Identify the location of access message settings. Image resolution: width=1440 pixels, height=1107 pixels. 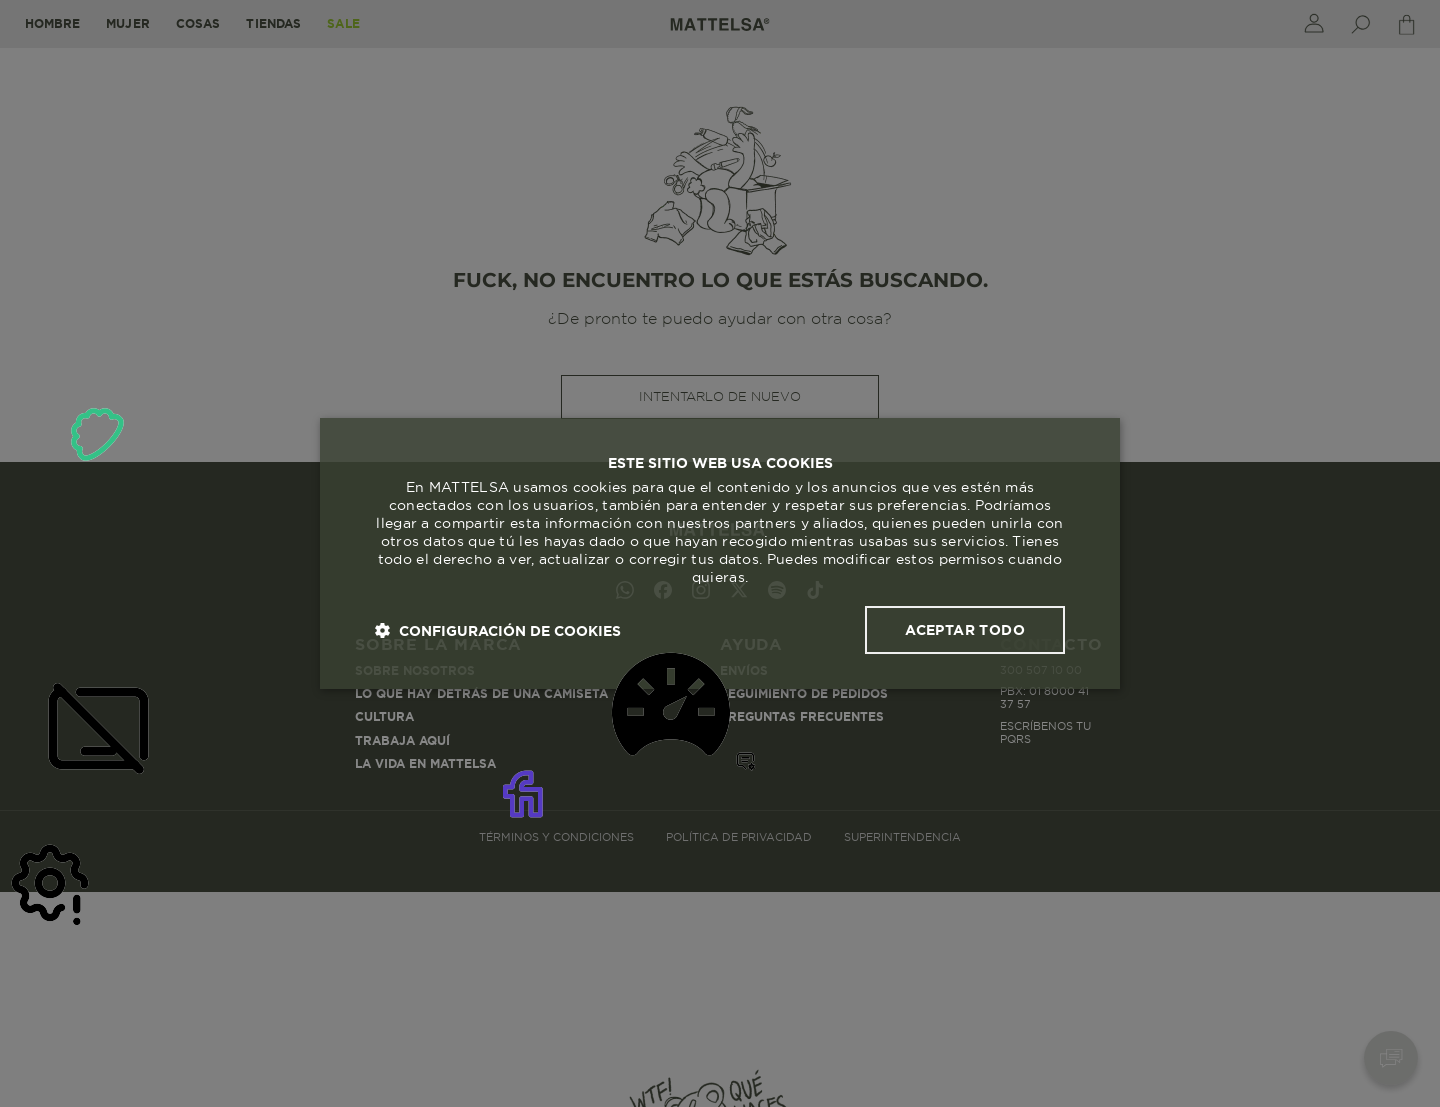
(745, 760).